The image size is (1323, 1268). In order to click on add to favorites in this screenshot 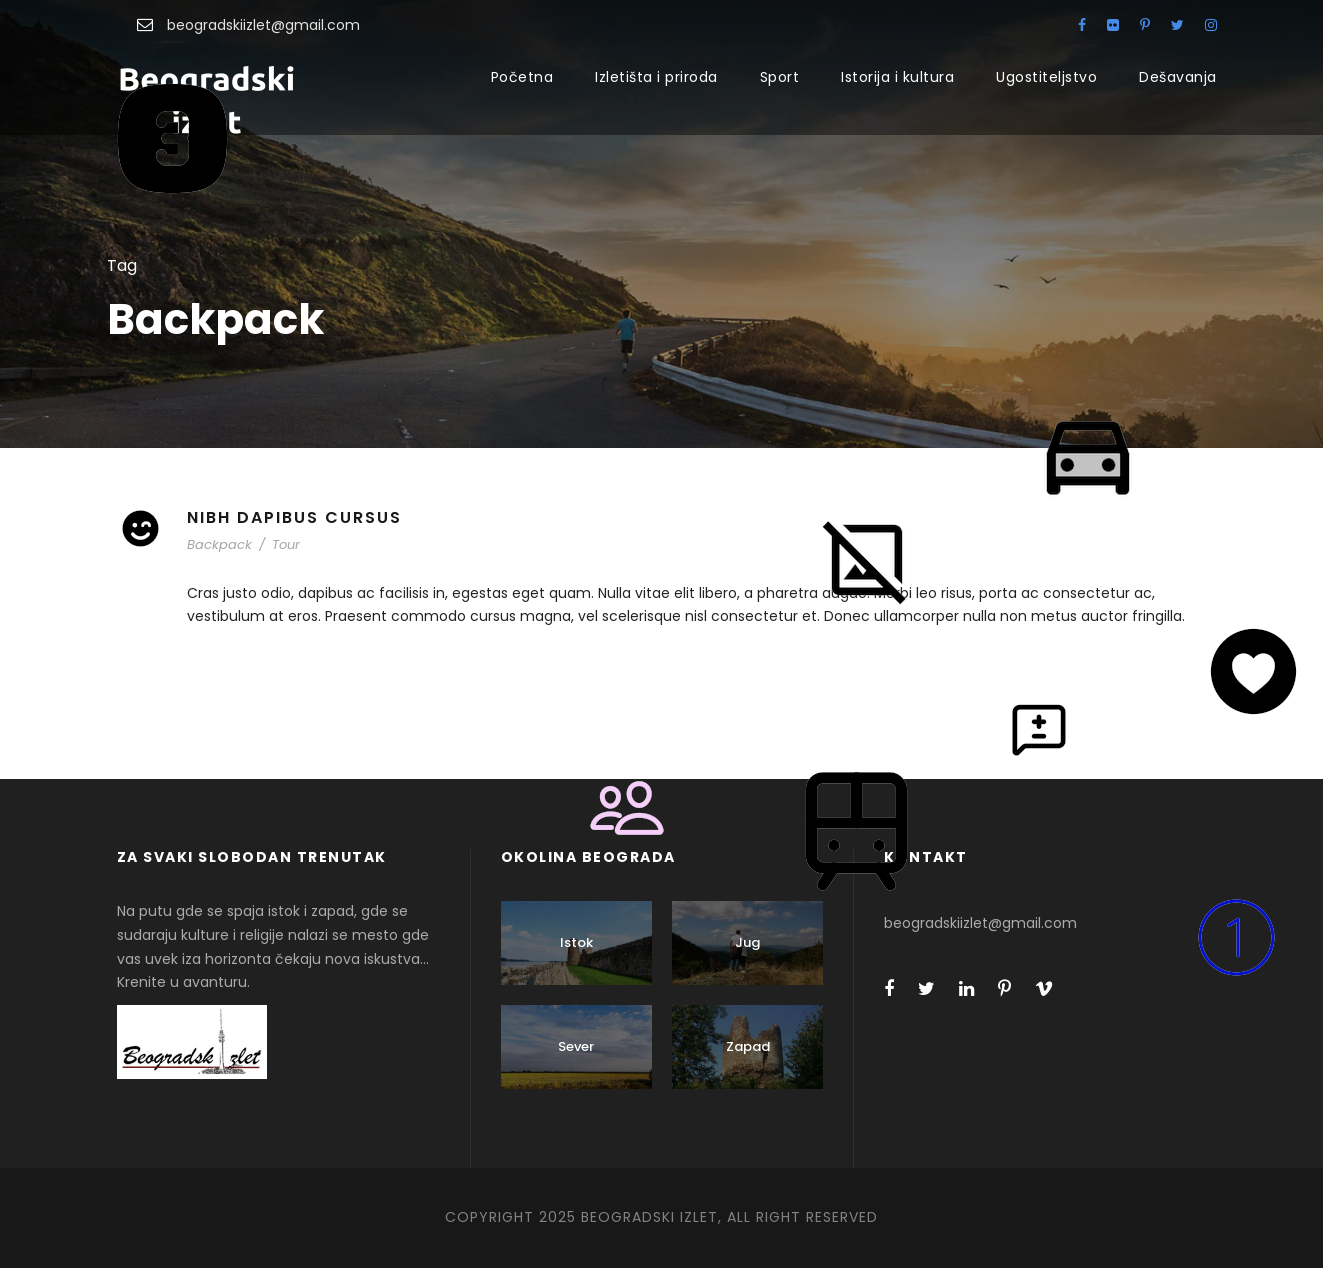, I will do `click(1253, 671)`.